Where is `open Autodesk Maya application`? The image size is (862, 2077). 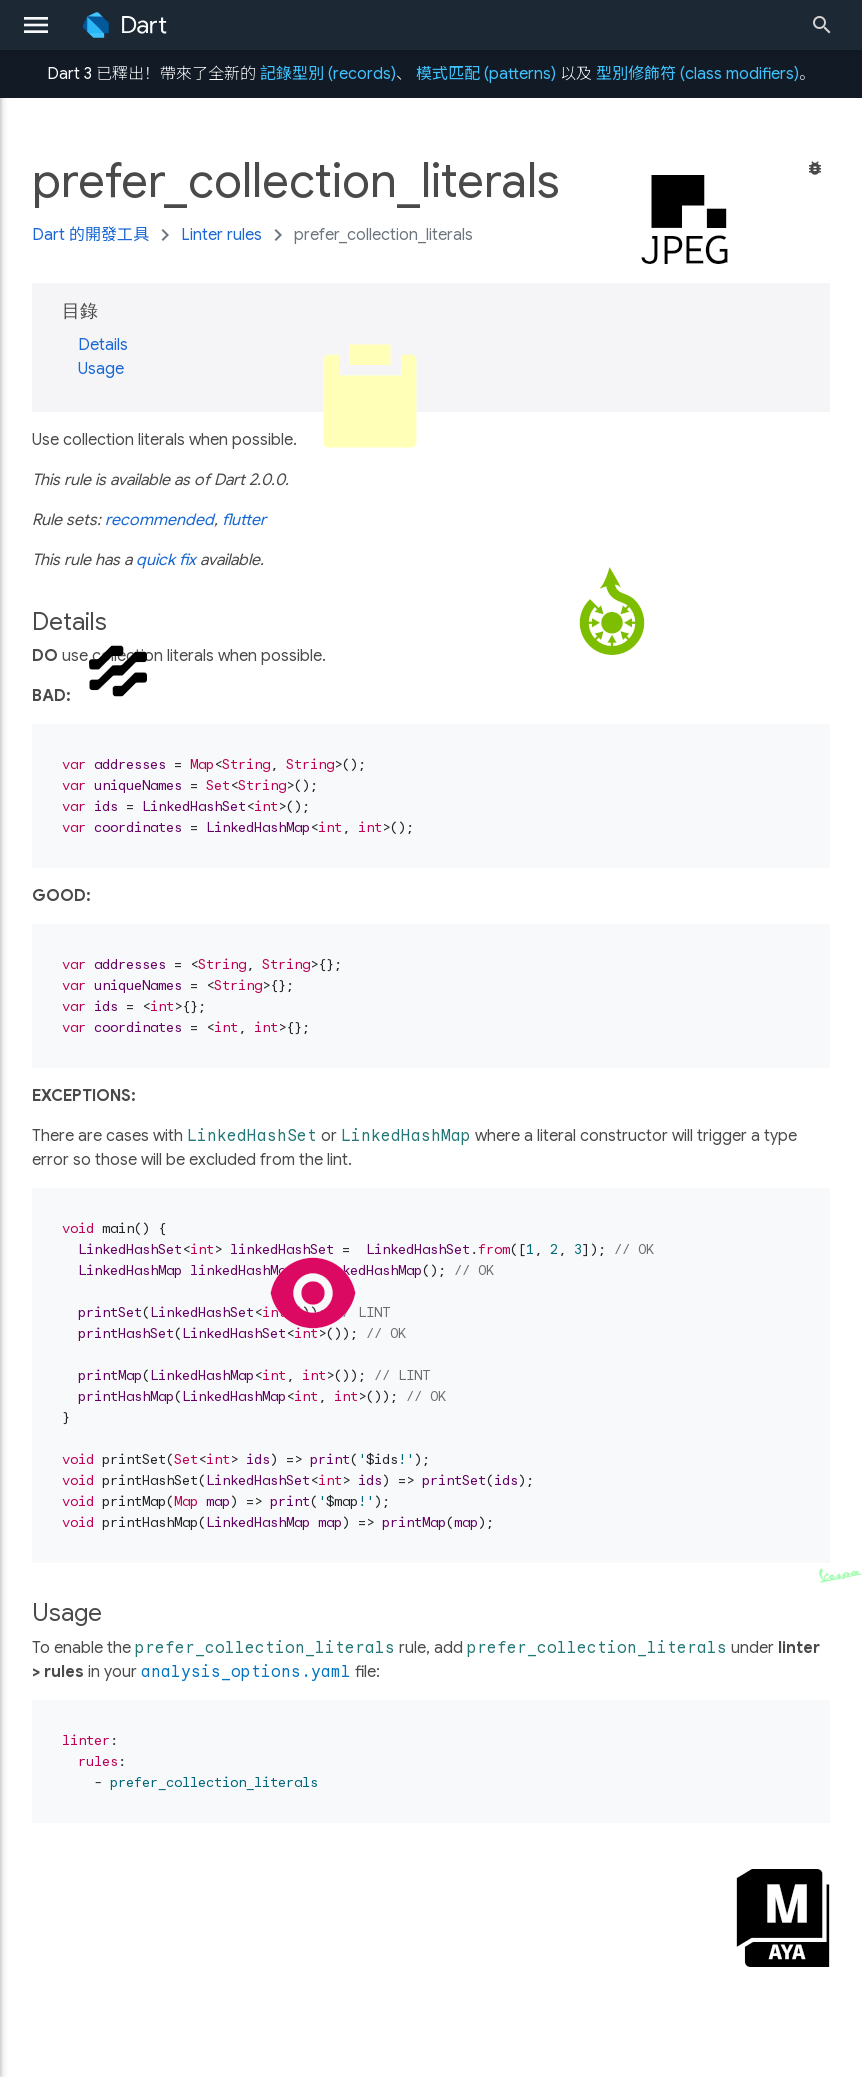
open Autodesk Maya application is located at coordinates (783, 1918).